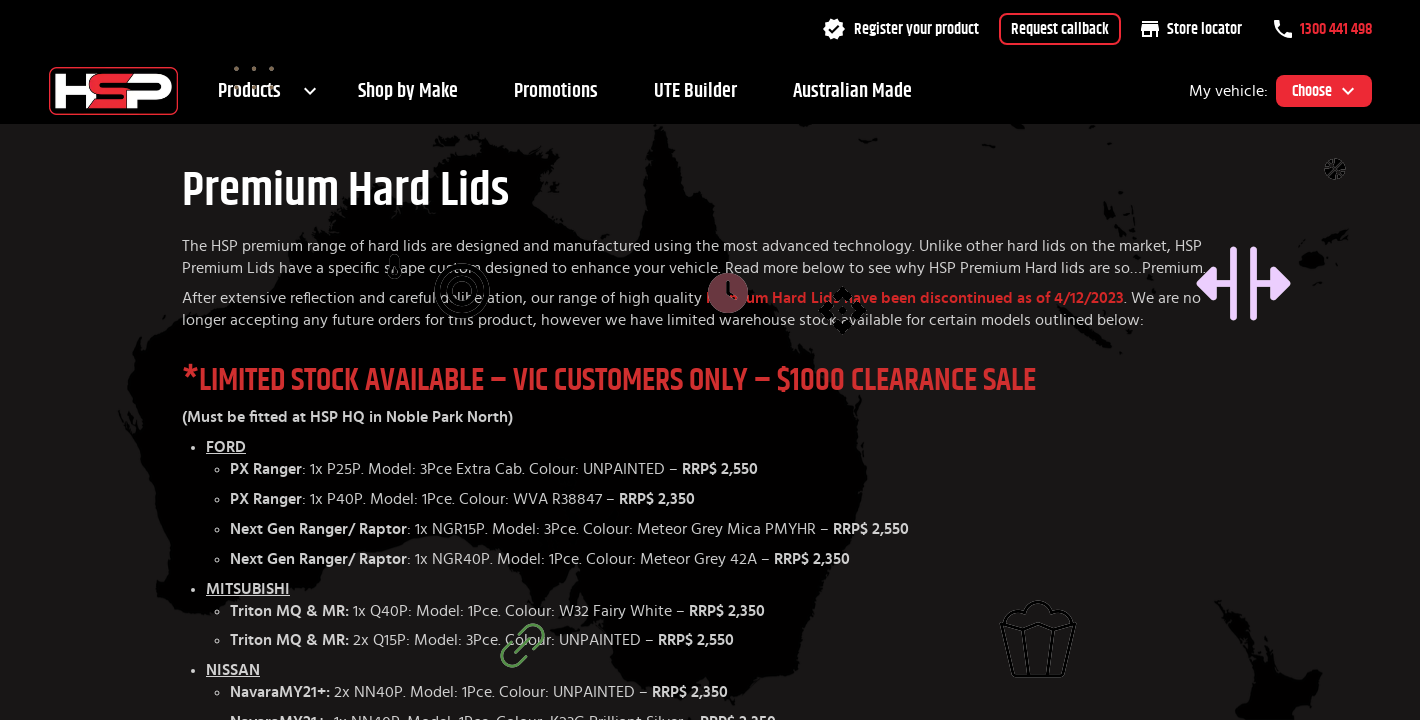  Describe the element at coordinates (1335, 169) in the screenshot. I see `access sports or basketball-related content` at that location.